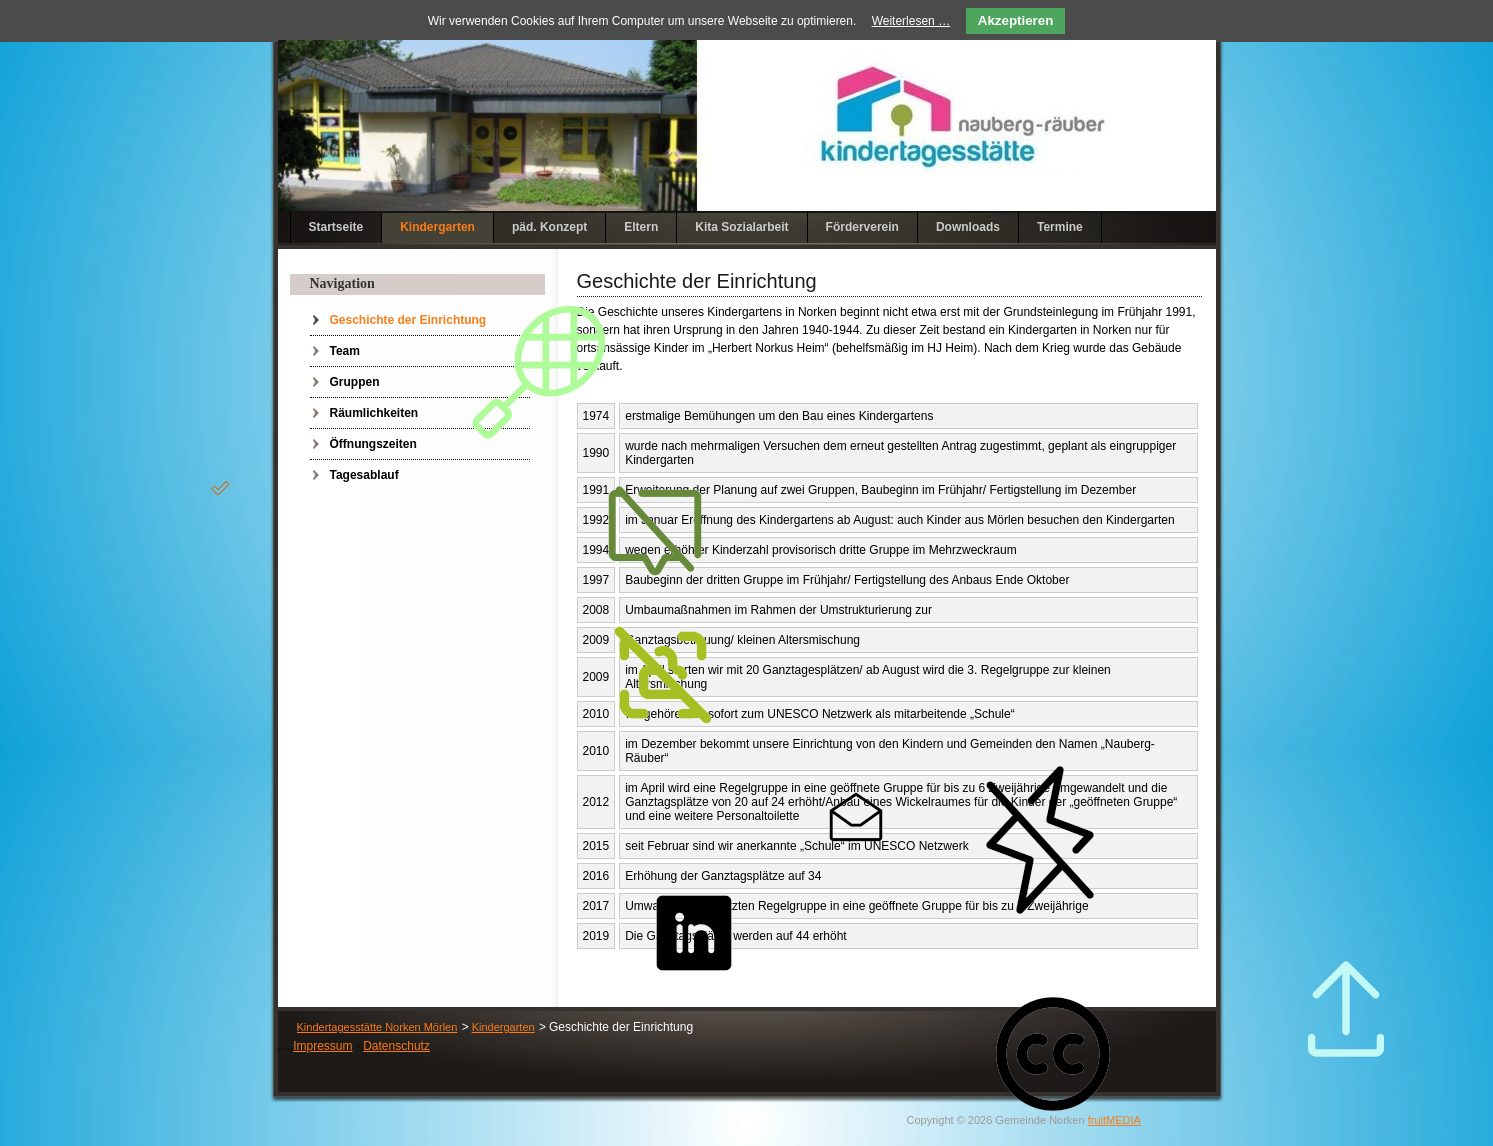  What do you see at coordinates (220, 488) in the screenshot?
I see `confirm or submit an action` at bounding box center [220, 488].